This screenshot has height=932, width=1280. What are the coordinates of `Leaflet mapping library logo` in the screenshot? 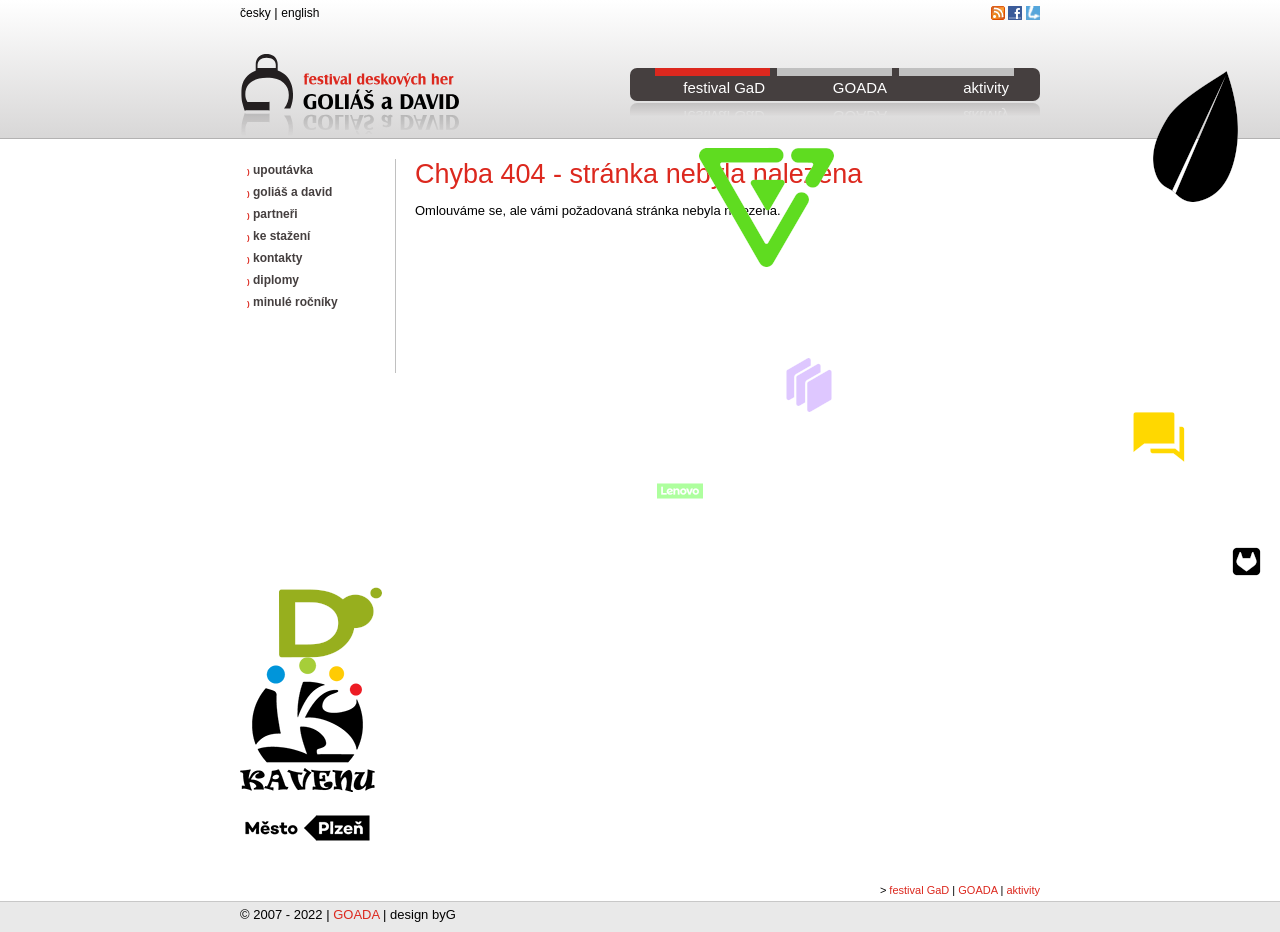 It's located at (1195, 136).